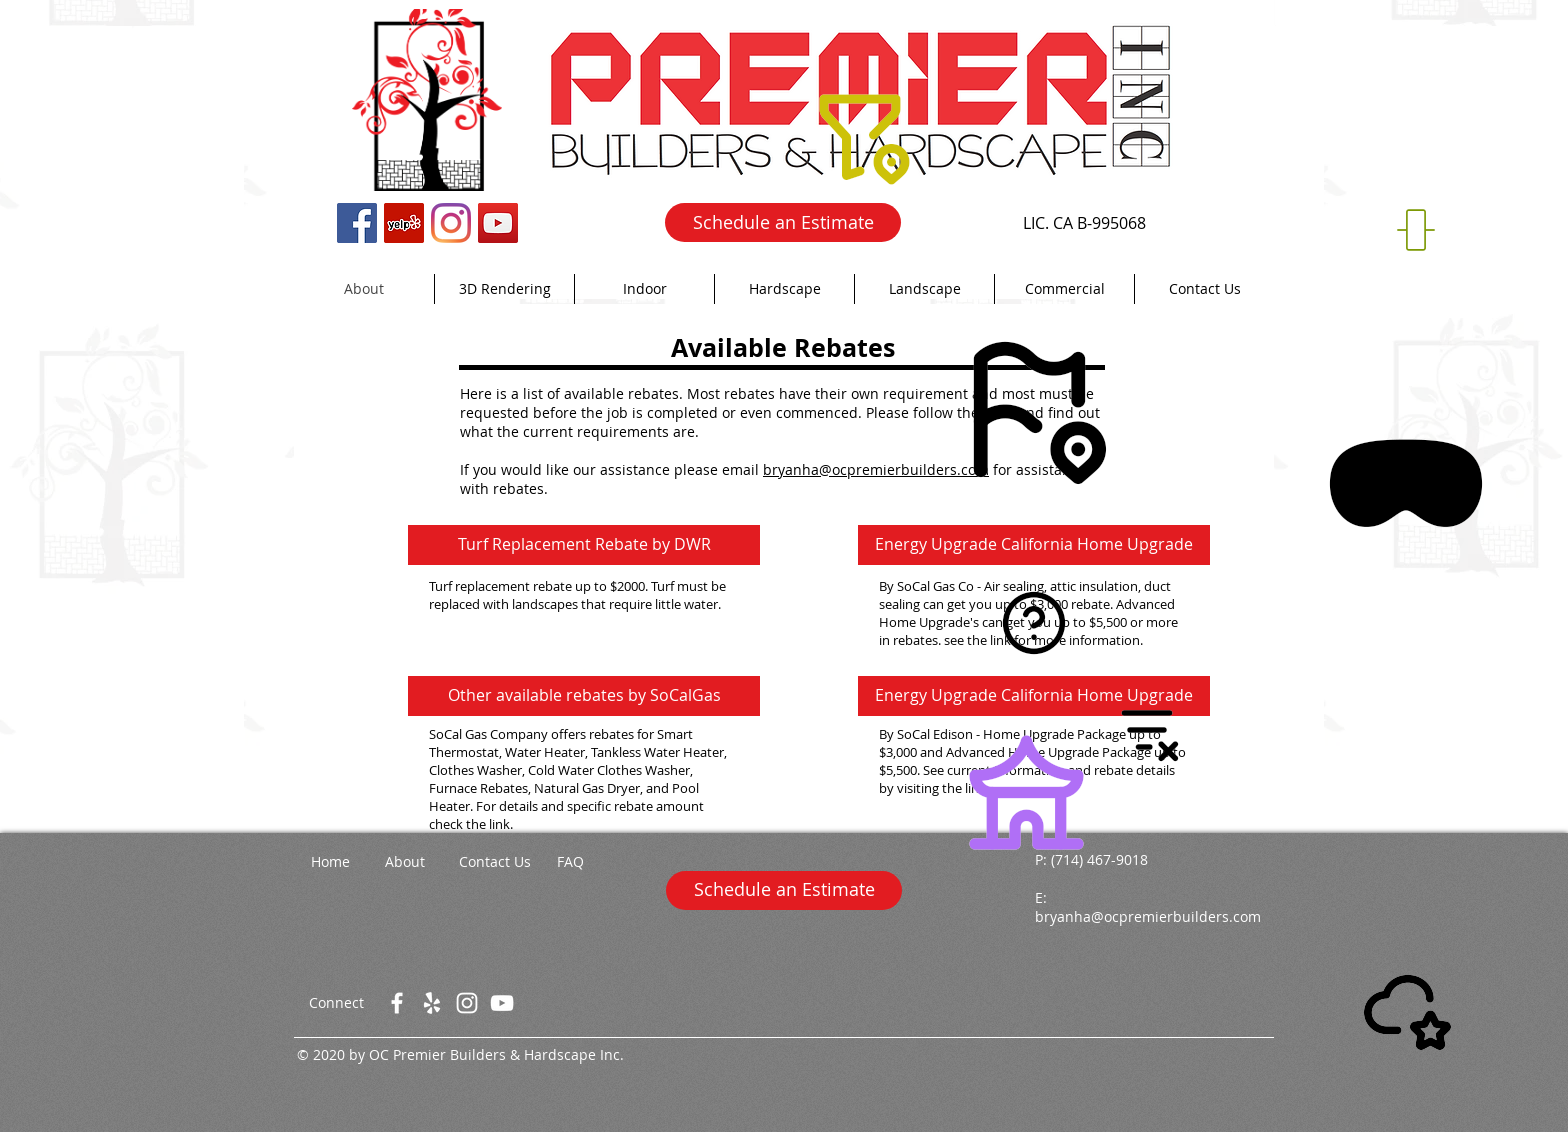 The width and height of the screenshot is (1568, 1132). I want to click on access help or support information, so click(1034, 623).